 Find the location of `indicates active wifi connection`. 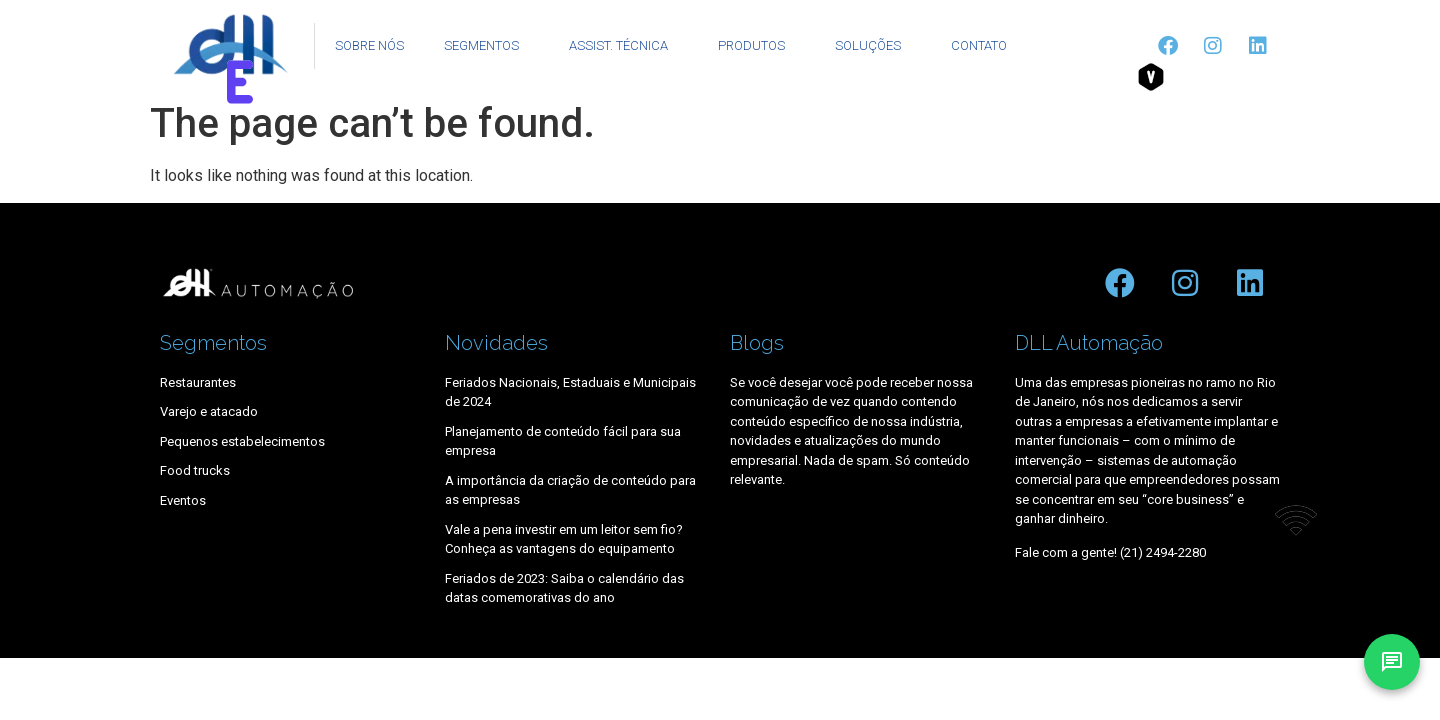

indicates active wifi connection is located at coordinates (1296, 520).